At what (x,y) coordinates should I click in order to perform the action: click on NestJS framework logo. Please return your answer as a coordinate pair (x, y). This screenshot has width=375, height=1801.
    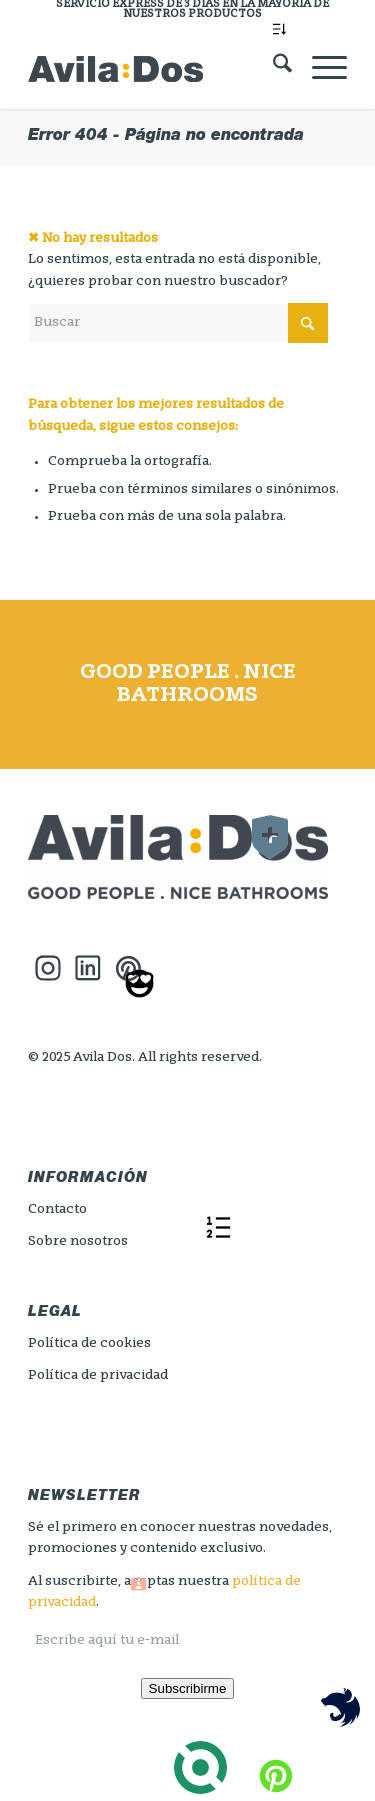
    Looking at the image, I should click on (340, 1707).